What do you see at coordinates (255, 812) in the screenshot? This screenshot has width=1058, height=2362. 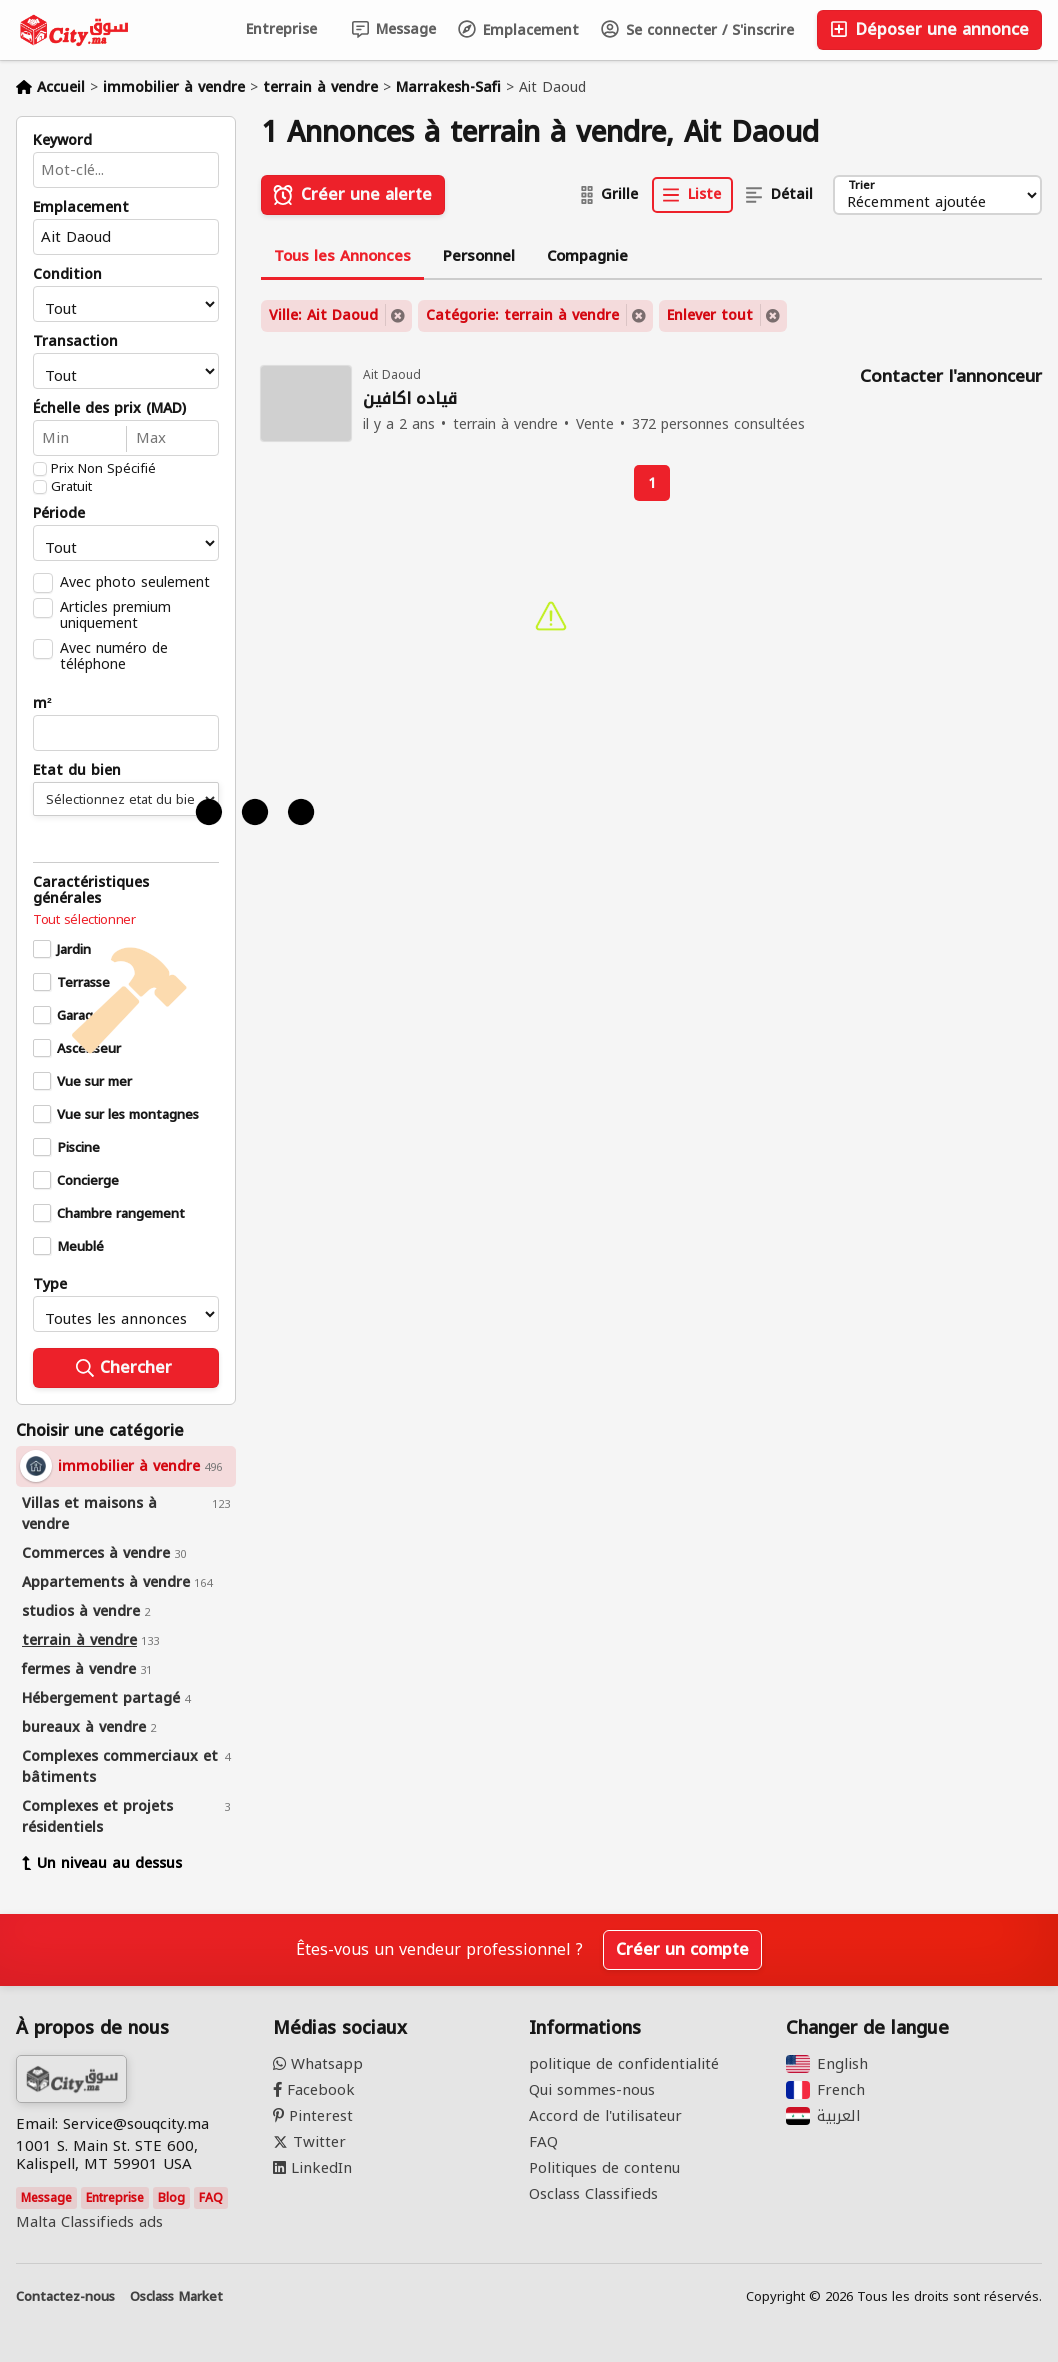 I see `access more options or actions` at bounding box center [255, 812].